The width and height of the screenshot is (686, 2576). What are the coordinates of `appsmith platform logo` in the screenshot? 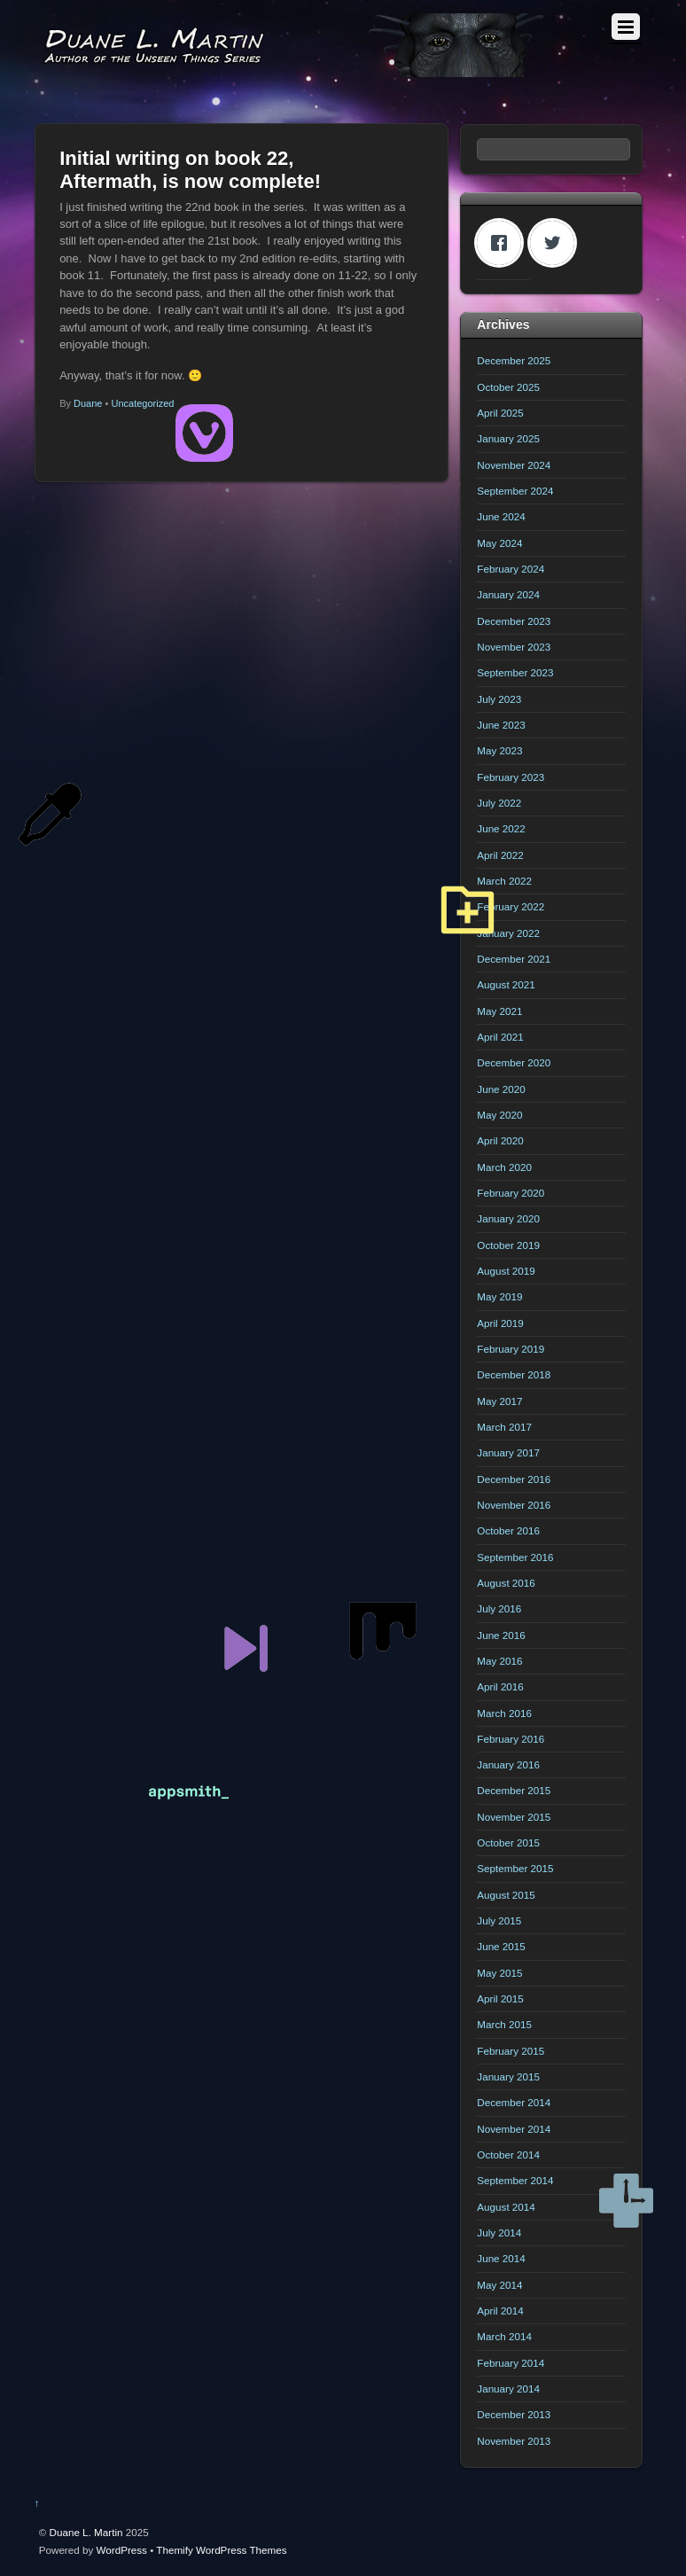 It's located at (189, 1792).